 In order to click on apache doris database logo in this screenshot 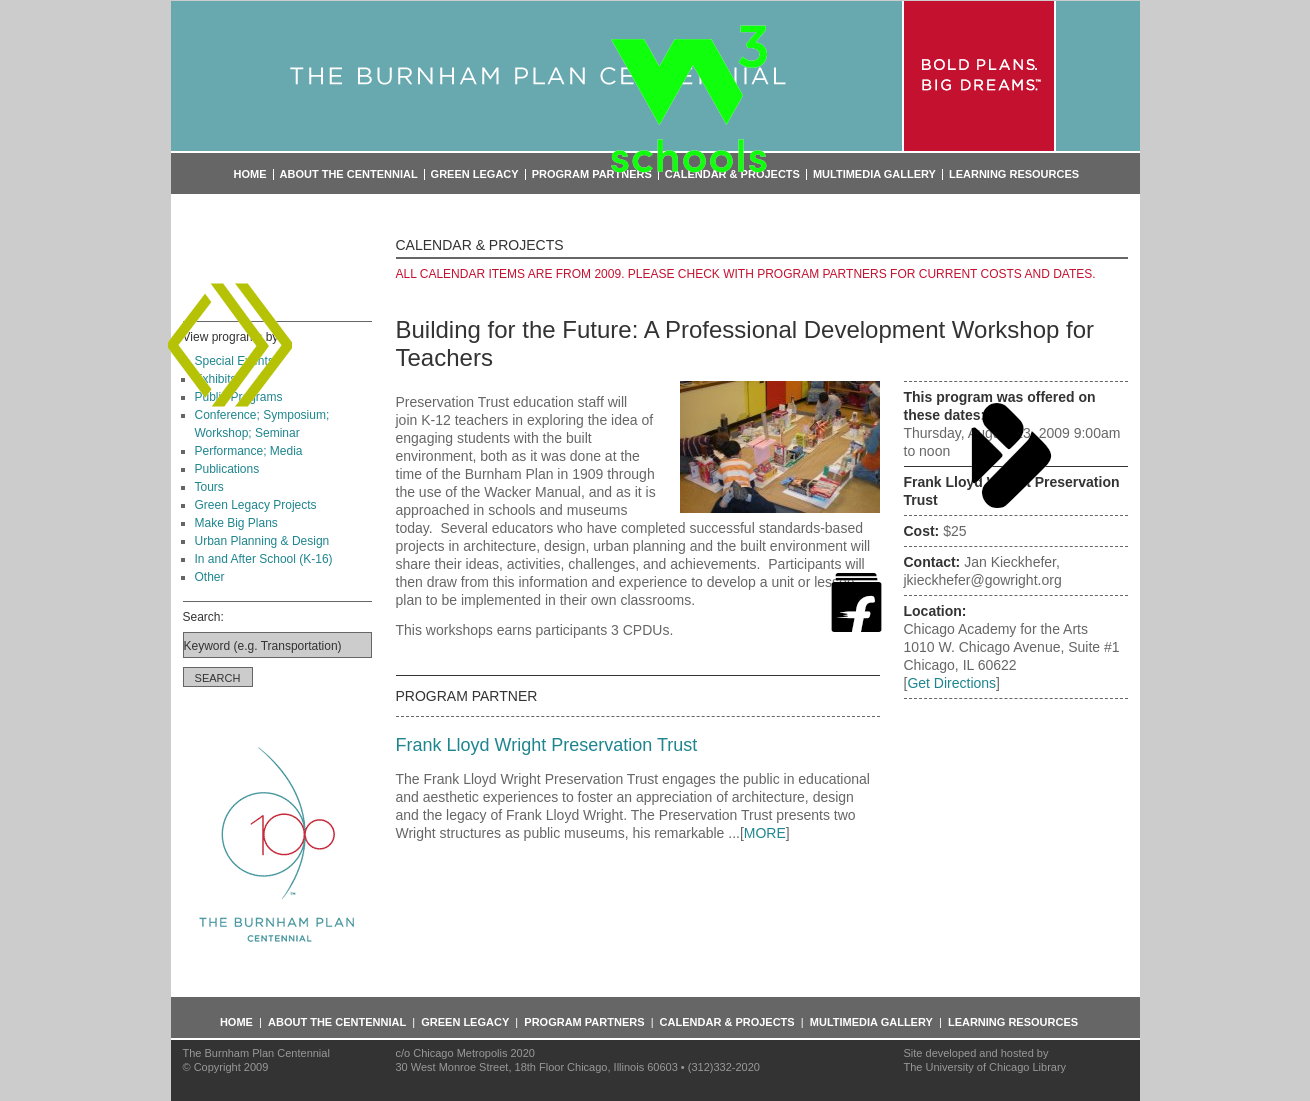, I will do `click(1011, 455)`.